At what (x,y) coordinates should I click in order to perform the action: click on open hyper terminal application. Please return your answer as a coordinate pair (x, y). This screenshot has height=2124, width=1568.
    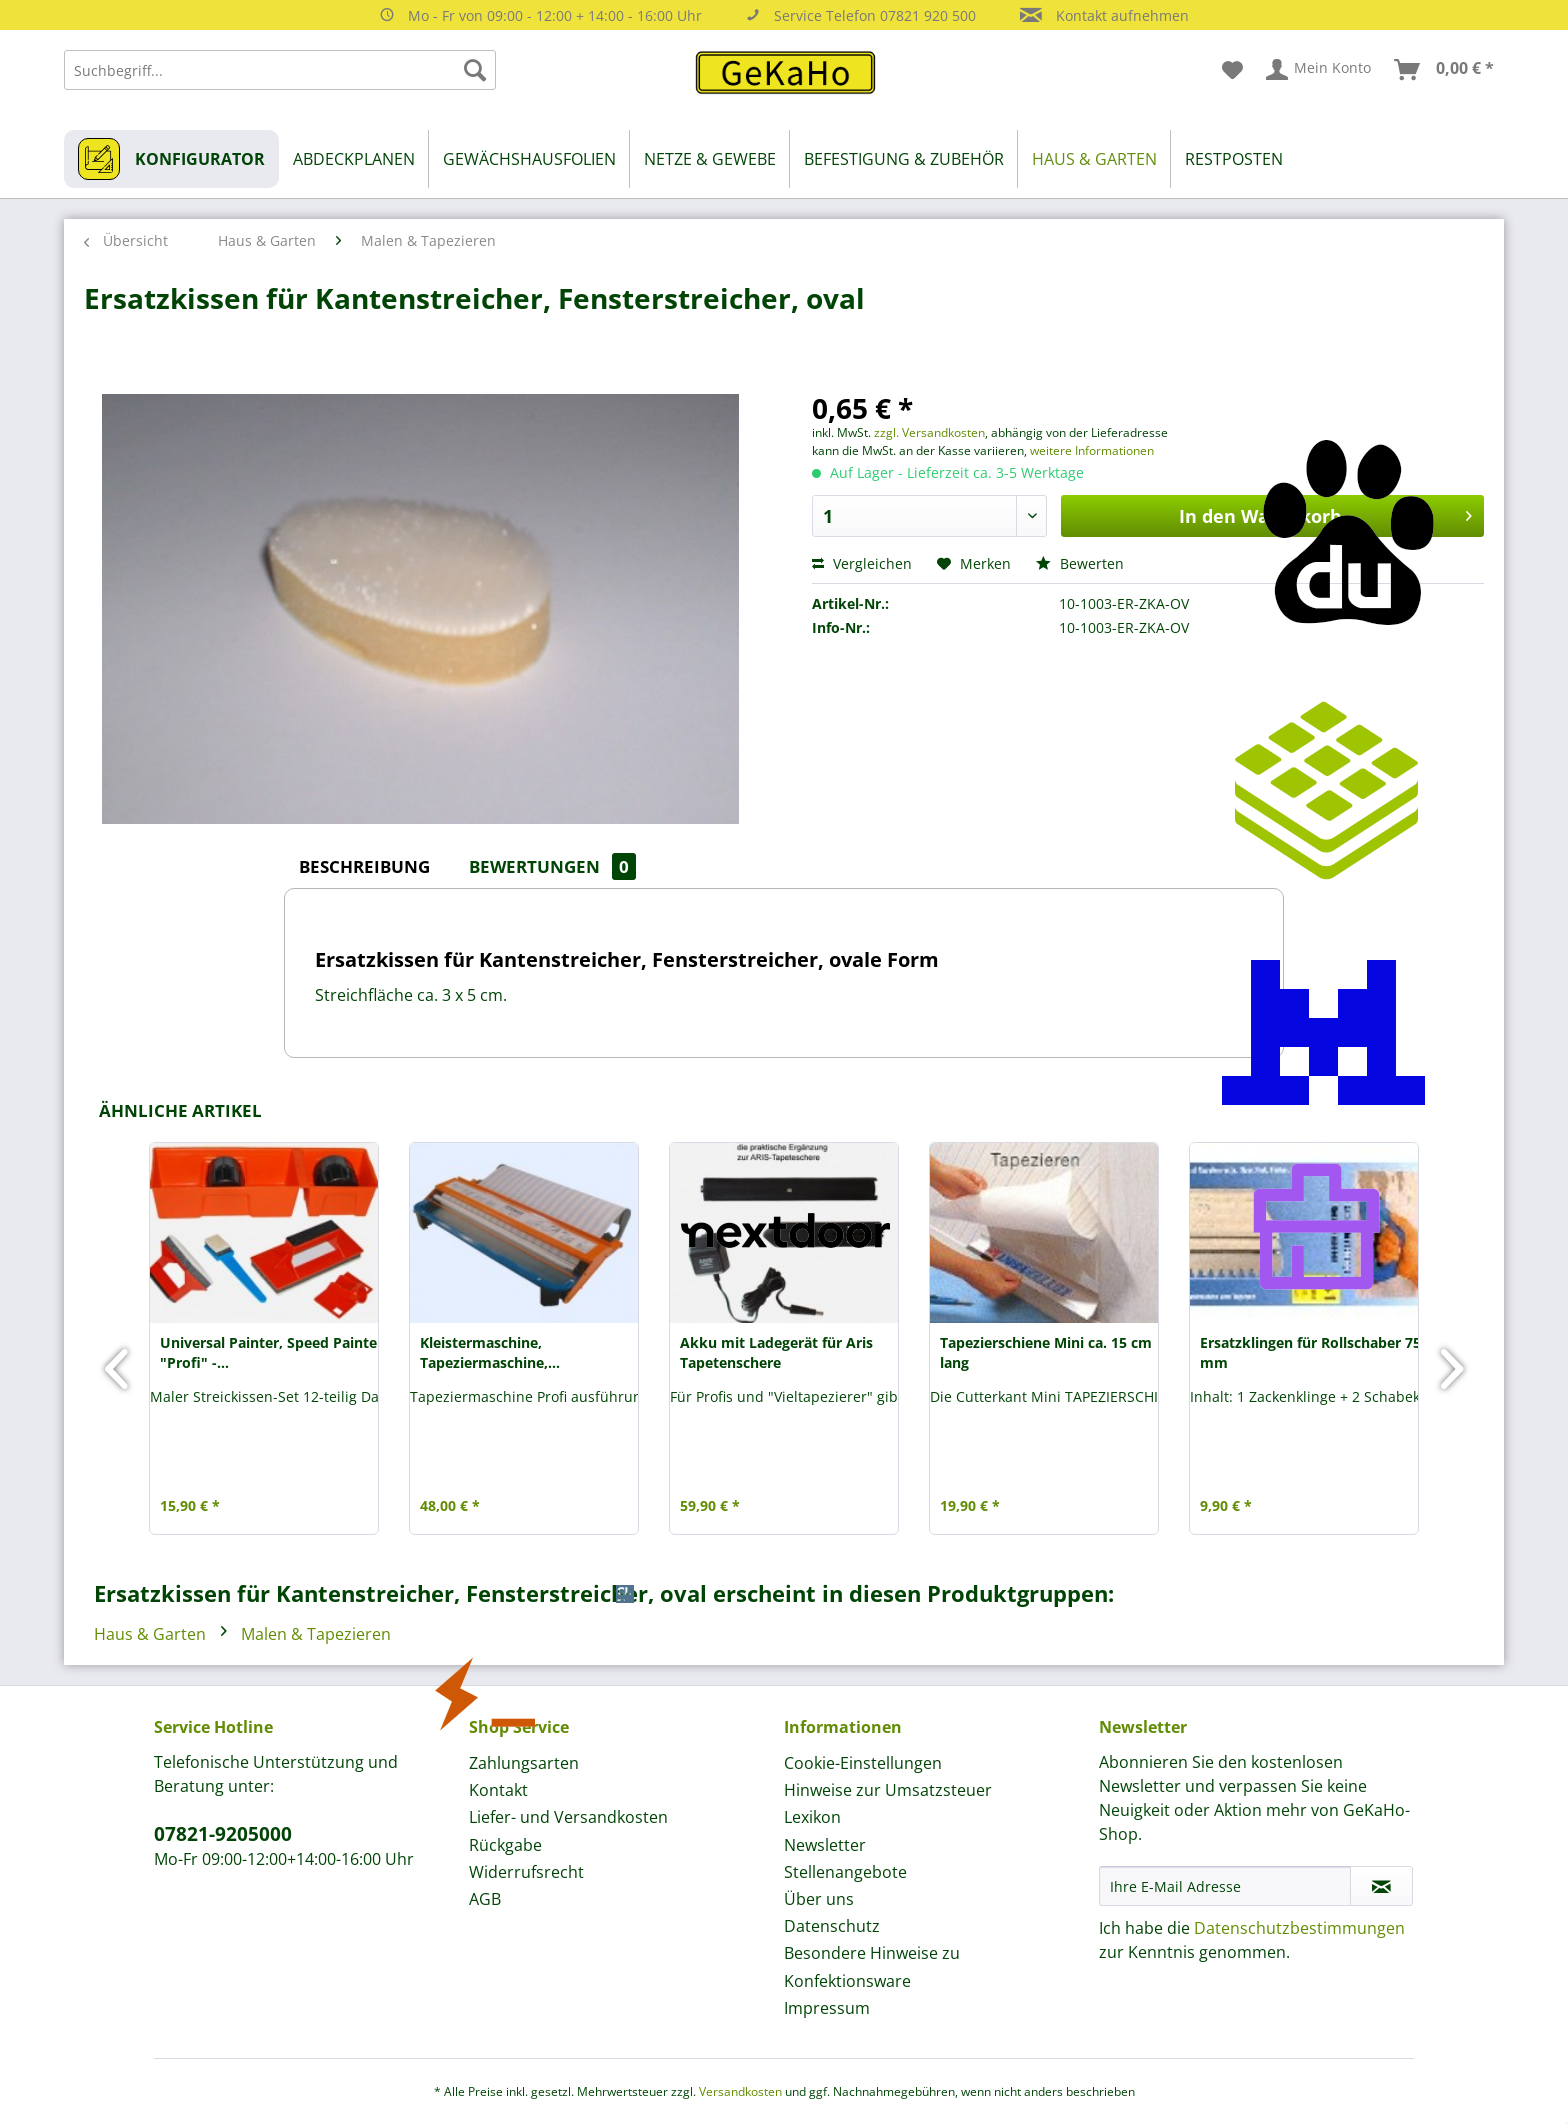
    Looking at the image, I should click on (485, 1694).